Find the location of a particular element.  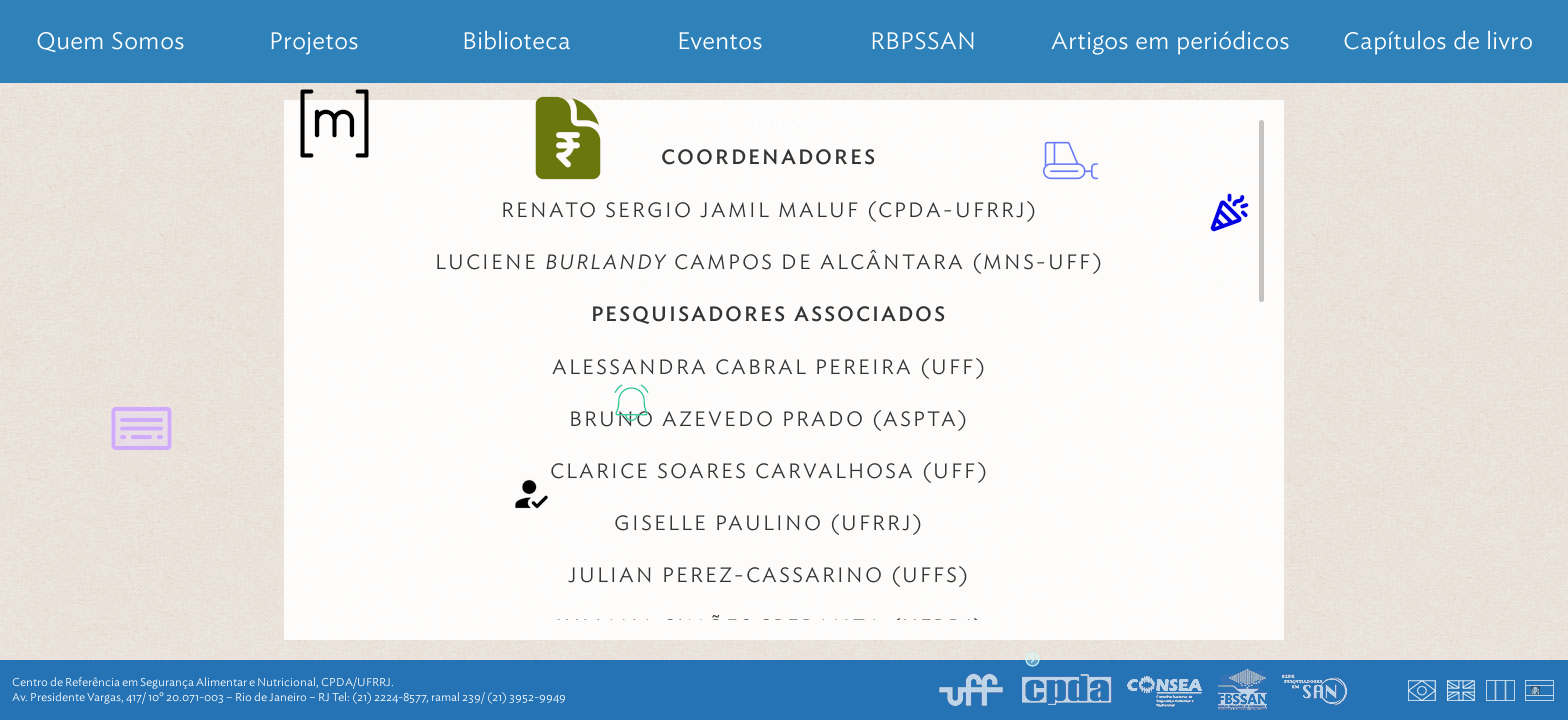

connect to matrix decentralized chat network is located at coordinates (334, 123).